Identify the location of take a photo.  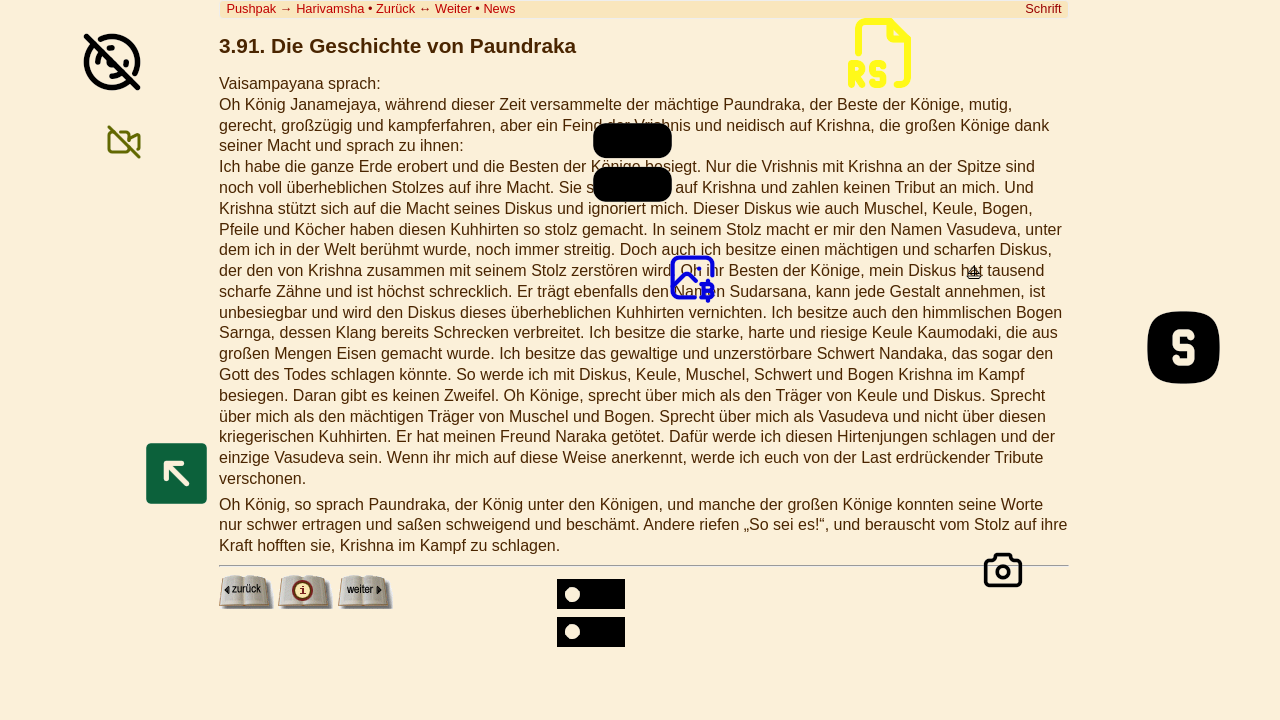
(1003, 570).